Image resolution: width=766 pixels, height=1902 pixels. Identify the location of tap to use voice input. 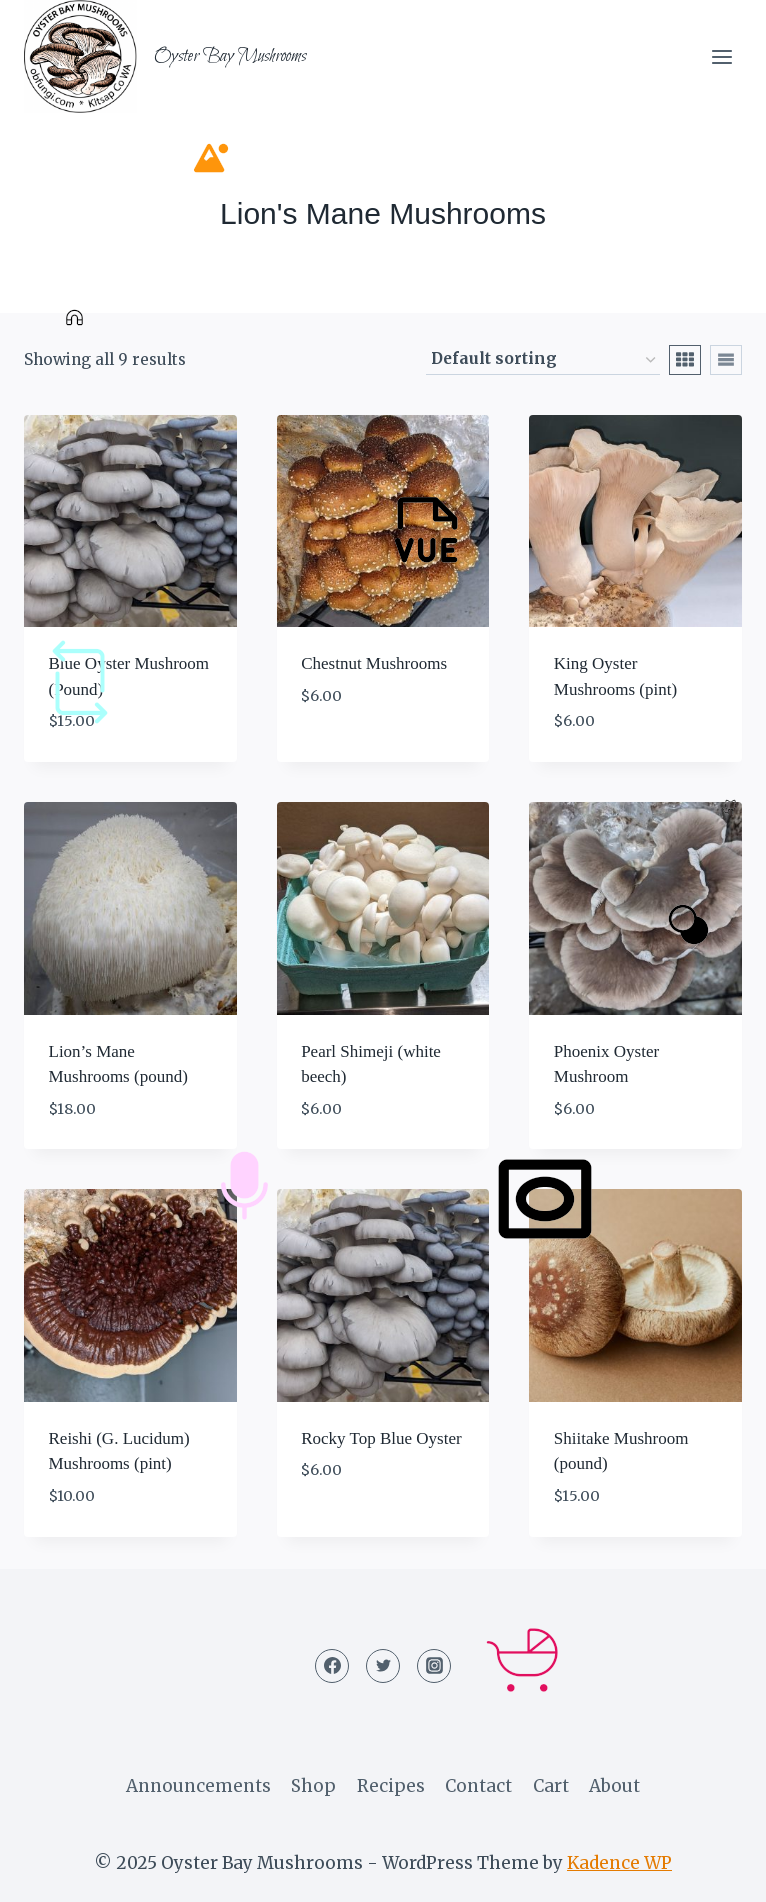
(244, 1184).